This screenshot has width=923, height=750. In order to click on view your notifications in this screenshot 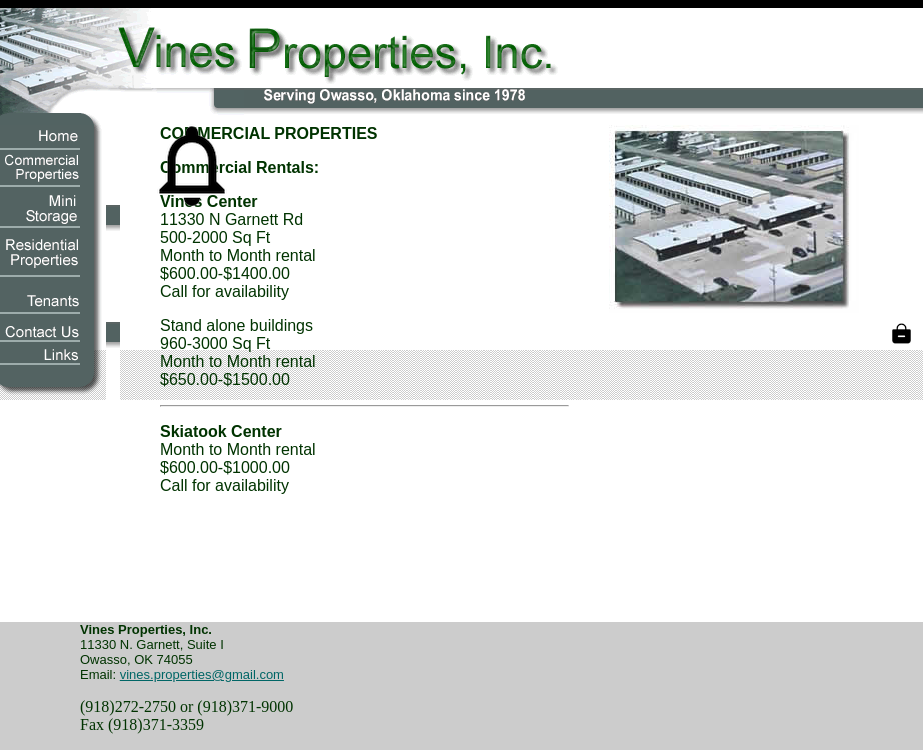, I will do `click(192, 165)`.